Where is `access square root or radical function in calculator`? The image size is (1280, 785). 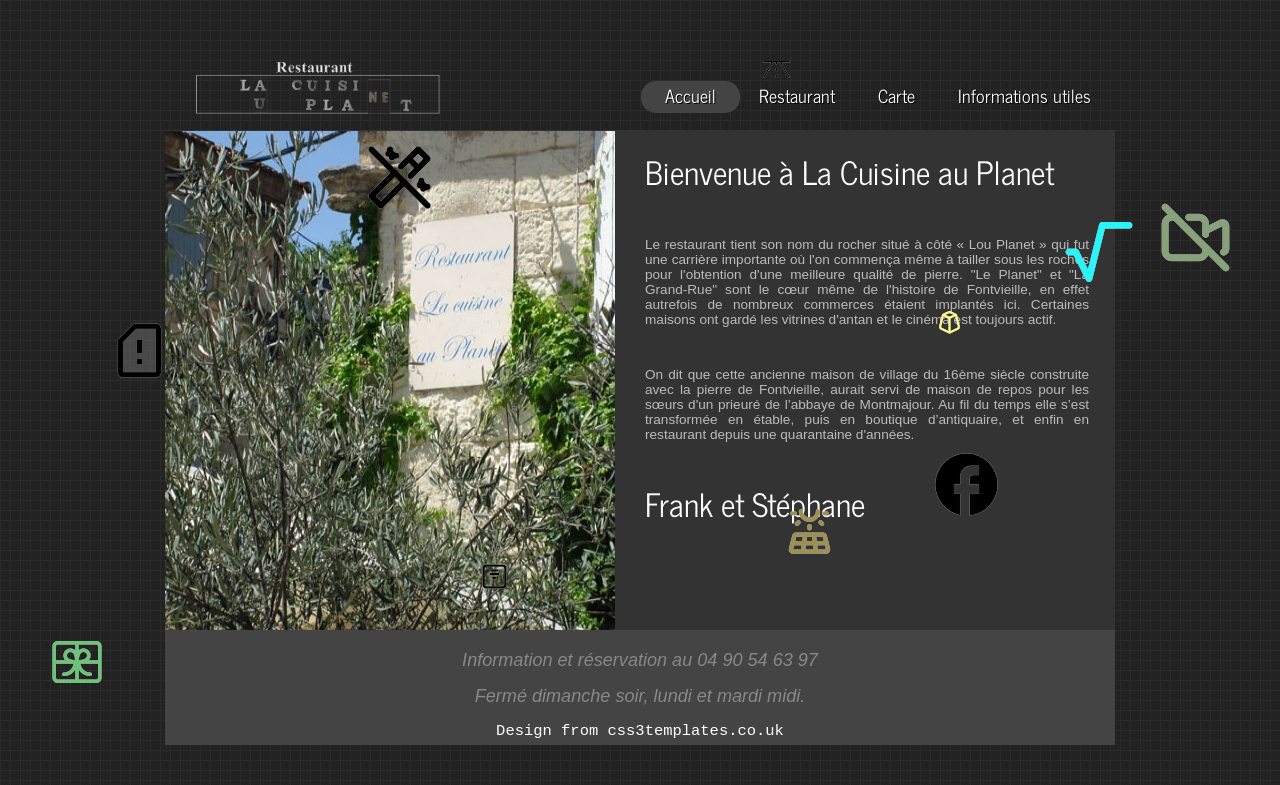 access square root or radical function in calculator is located at coordinates (1099, 252).